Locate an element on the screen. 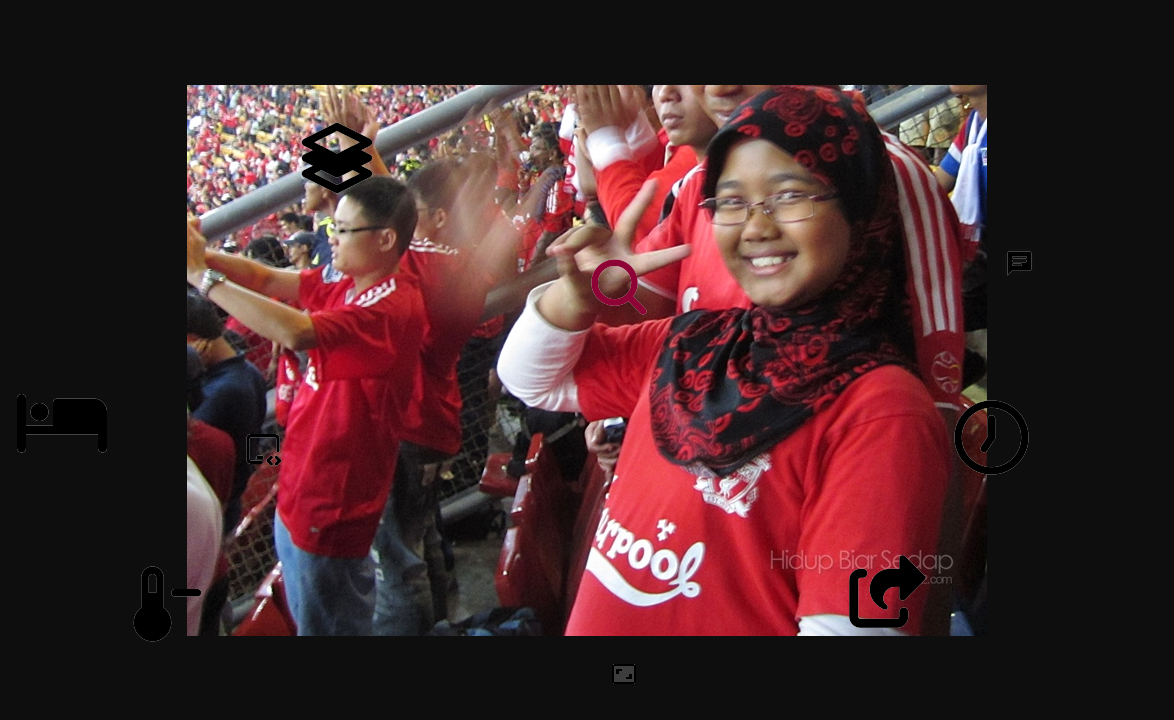 The image size is (1174, 720). book a hotel or accommodation is located at coordinates (62, 421).